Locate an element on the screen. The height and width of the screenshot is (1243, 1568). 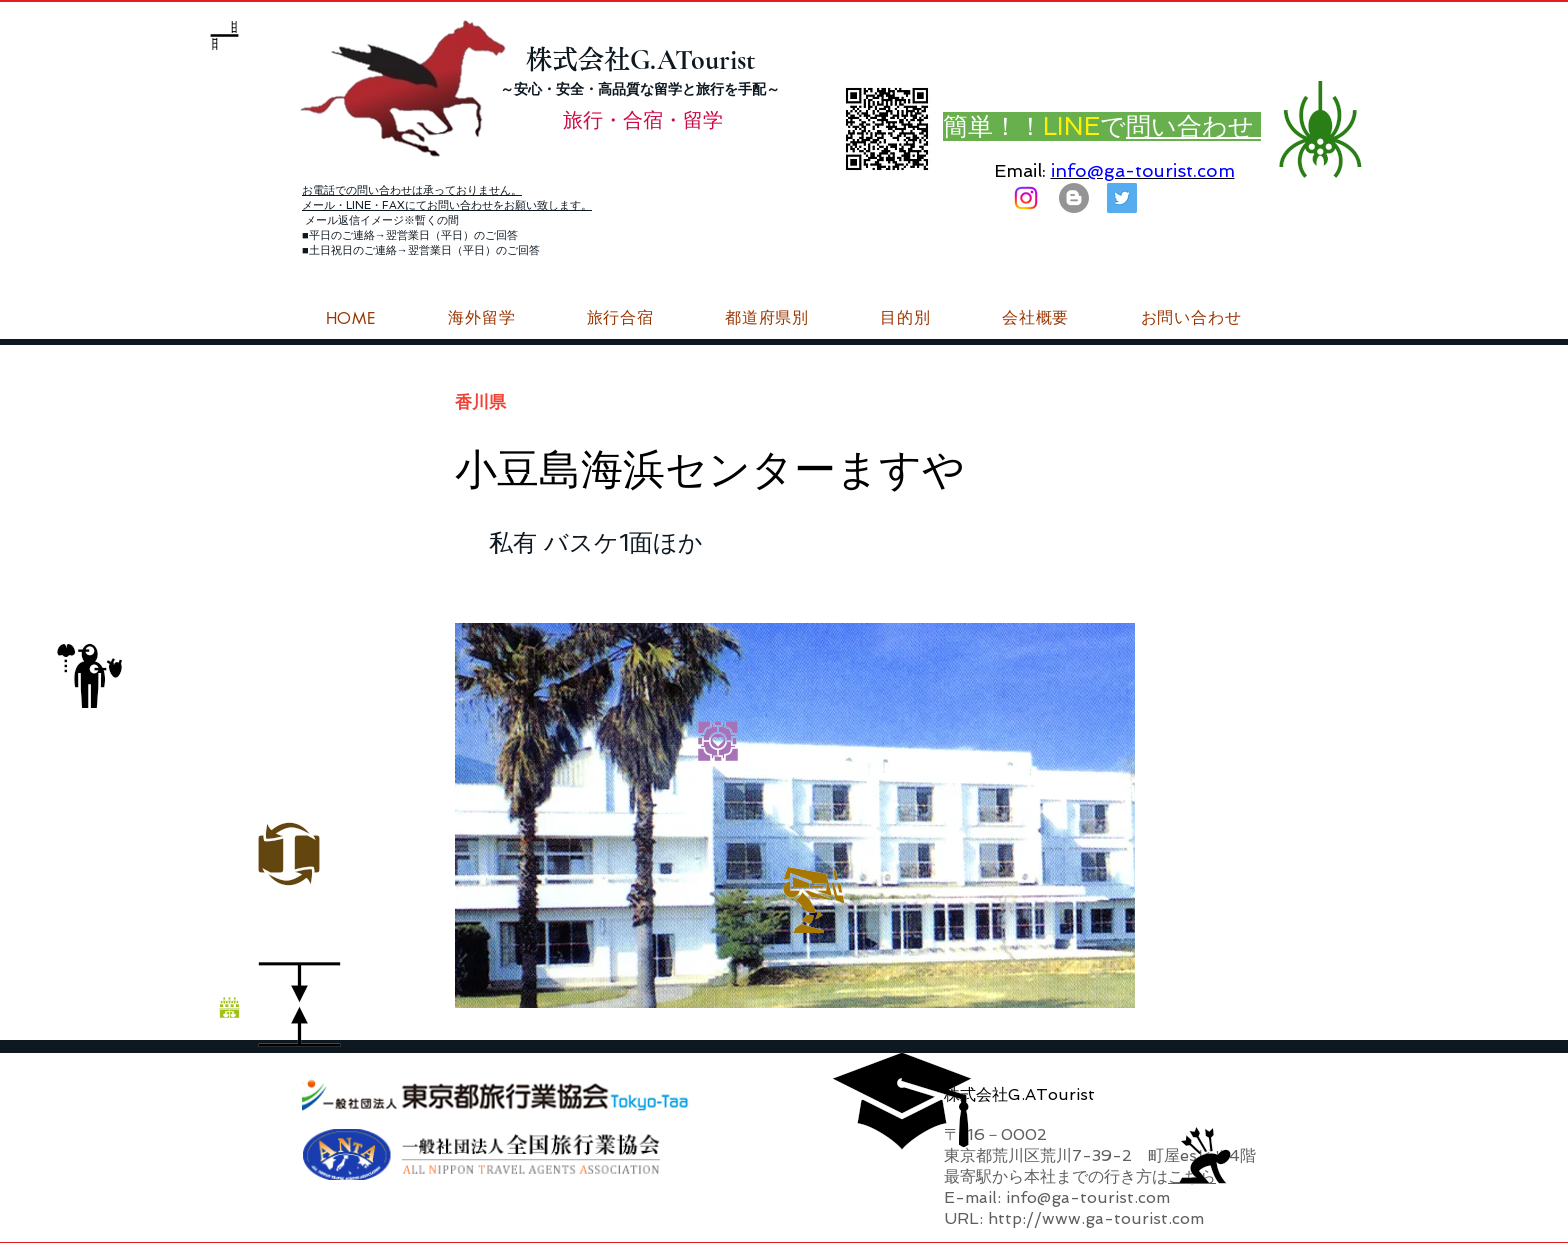
swap or exchange cards is located at coordinates (289, 854).